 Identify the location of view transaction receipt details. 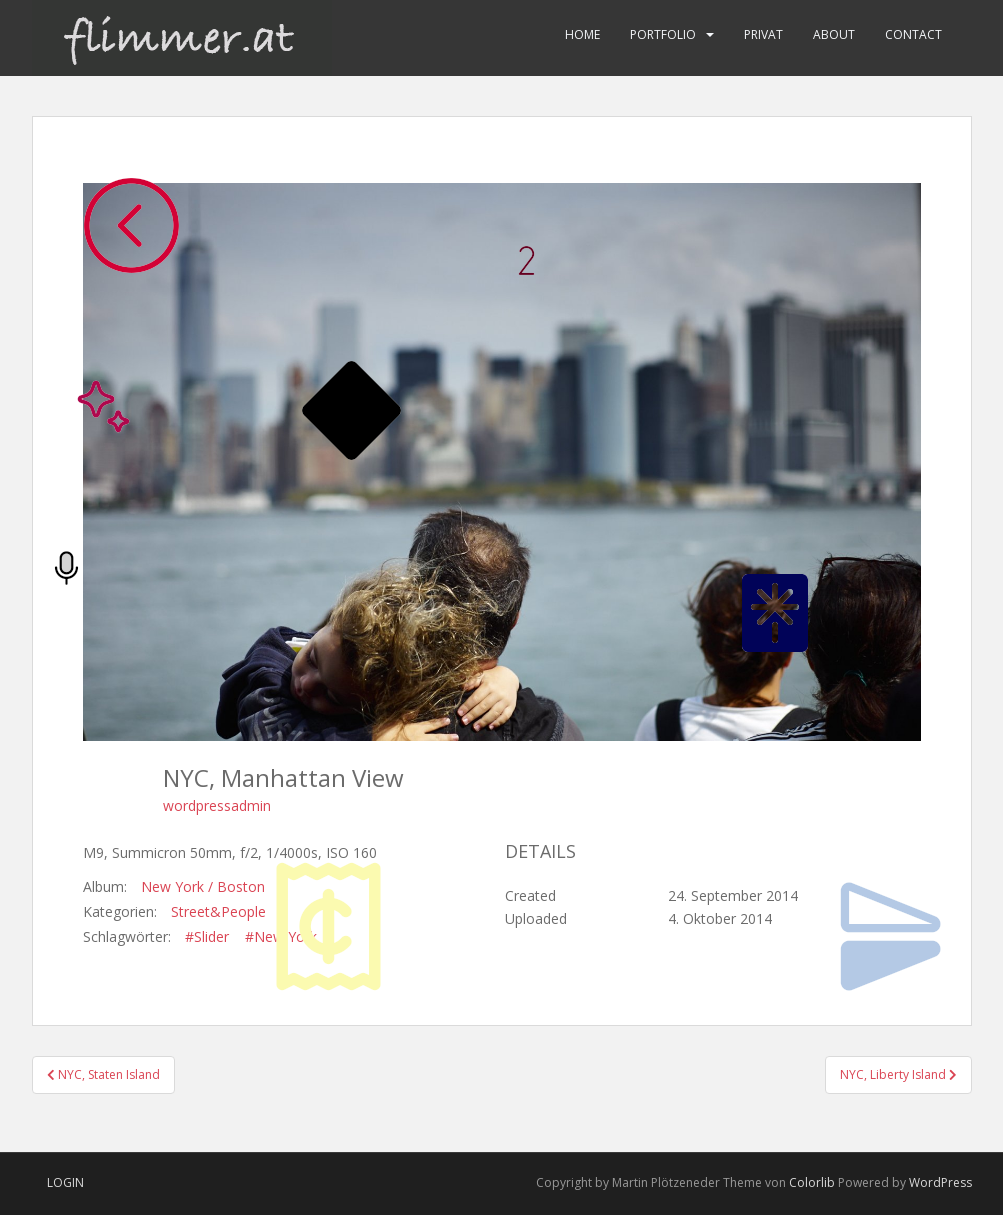
(328, 926).